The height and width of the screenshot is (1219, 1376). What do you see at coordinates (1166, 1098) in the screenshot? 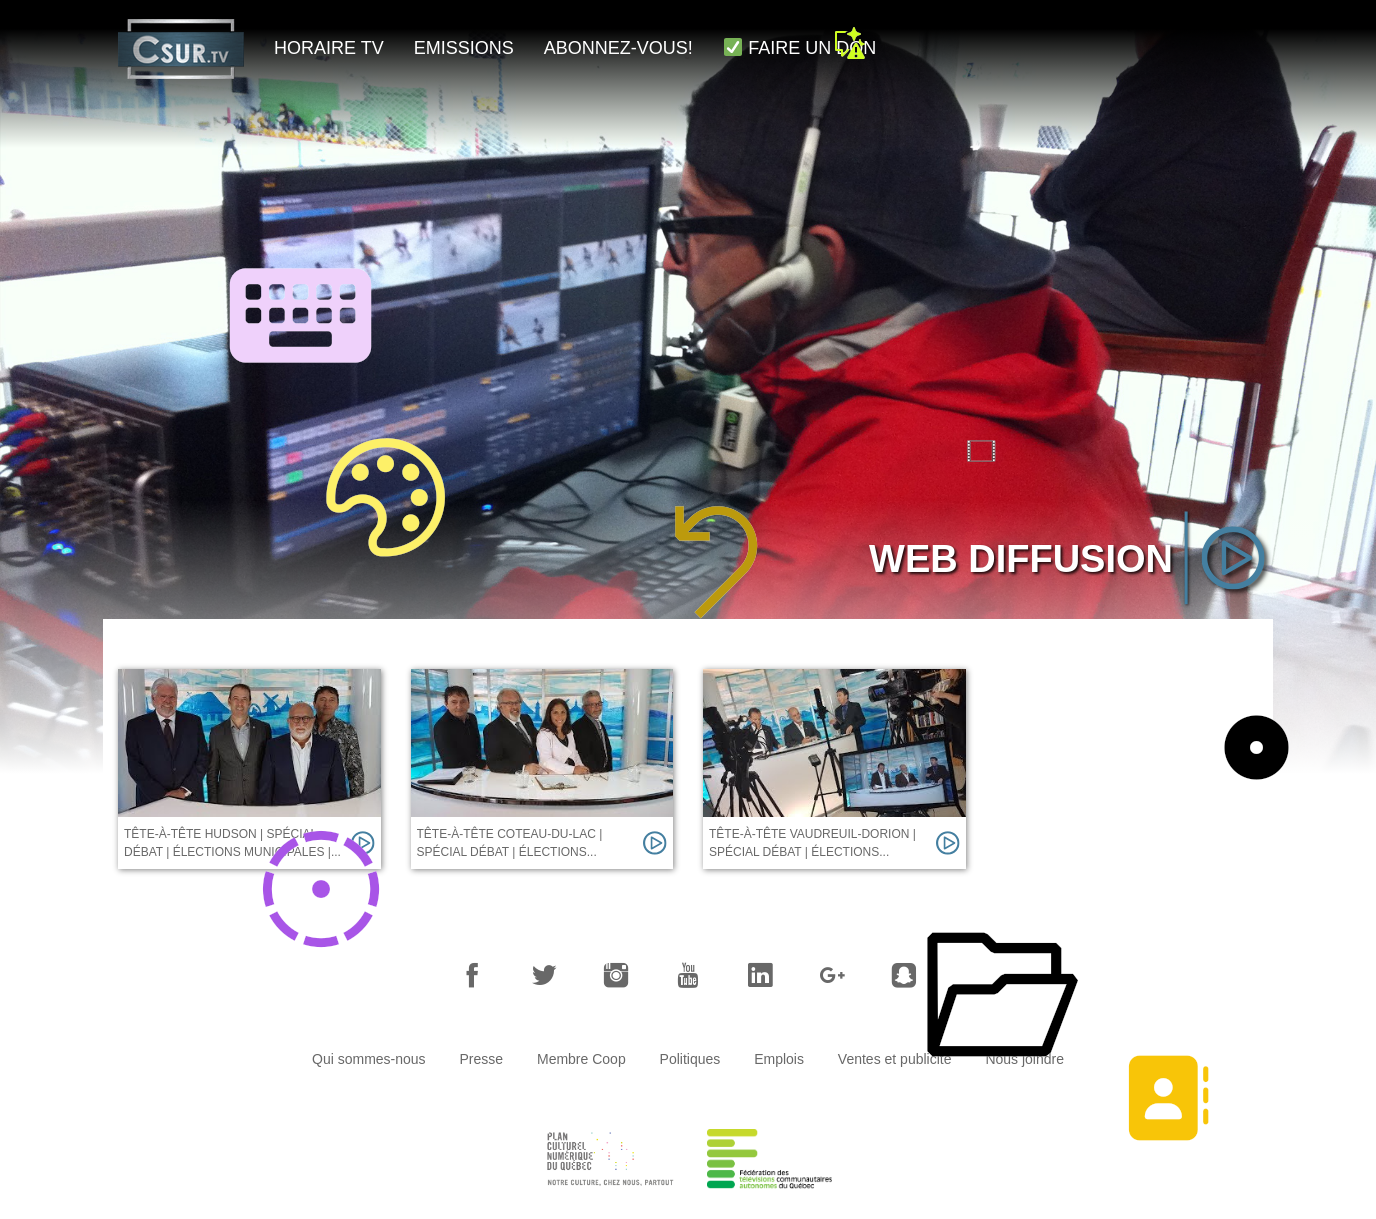
I see `open your contacts list` at bounding box center [1166, 1098].